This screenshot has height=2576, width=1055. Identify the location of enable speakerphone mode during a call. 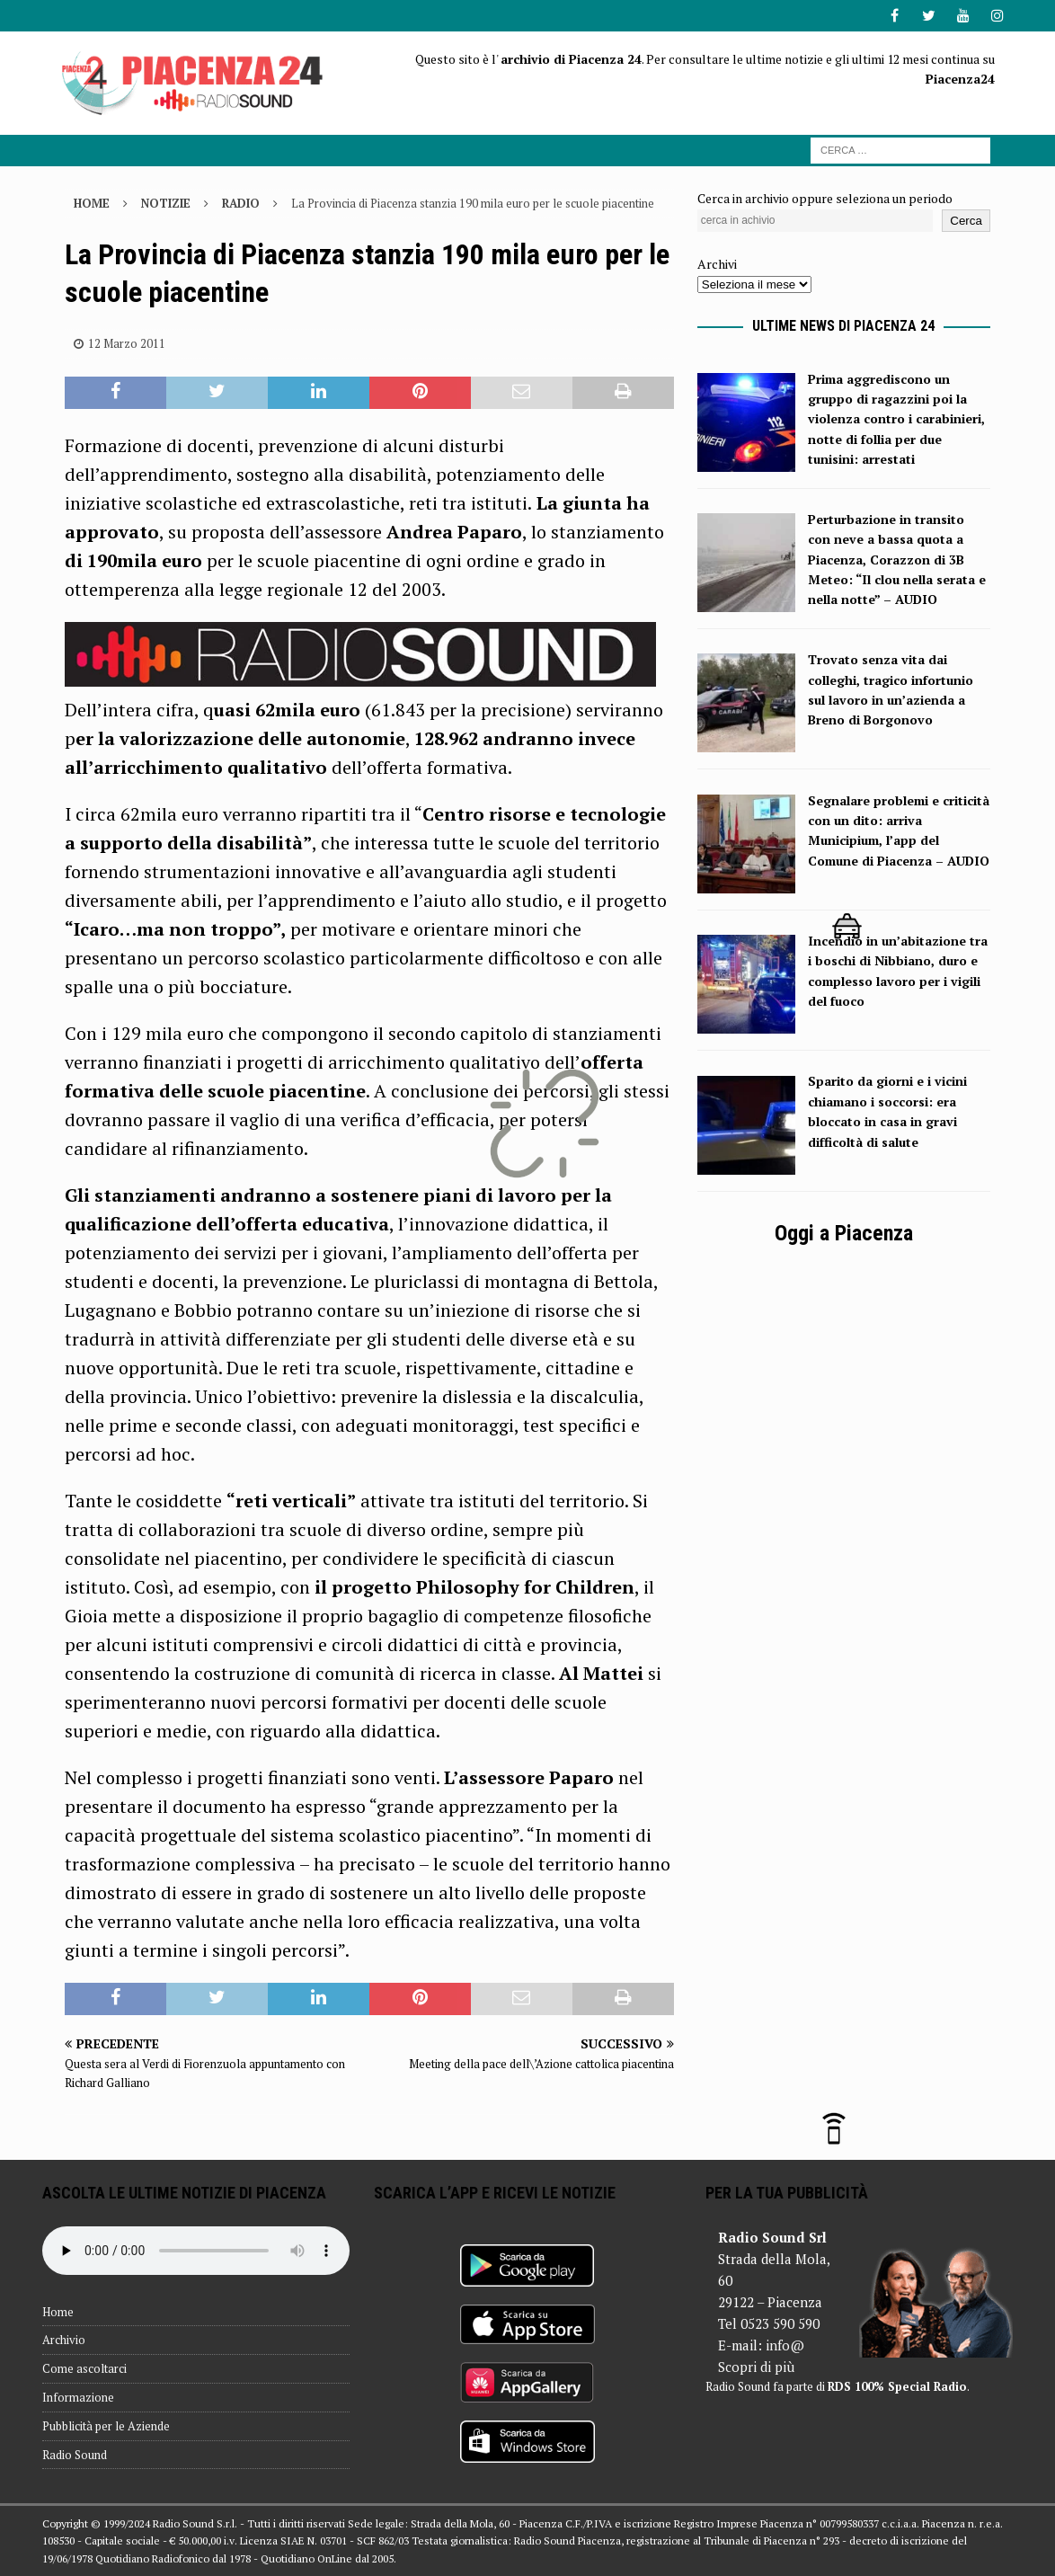
(834, 2129).